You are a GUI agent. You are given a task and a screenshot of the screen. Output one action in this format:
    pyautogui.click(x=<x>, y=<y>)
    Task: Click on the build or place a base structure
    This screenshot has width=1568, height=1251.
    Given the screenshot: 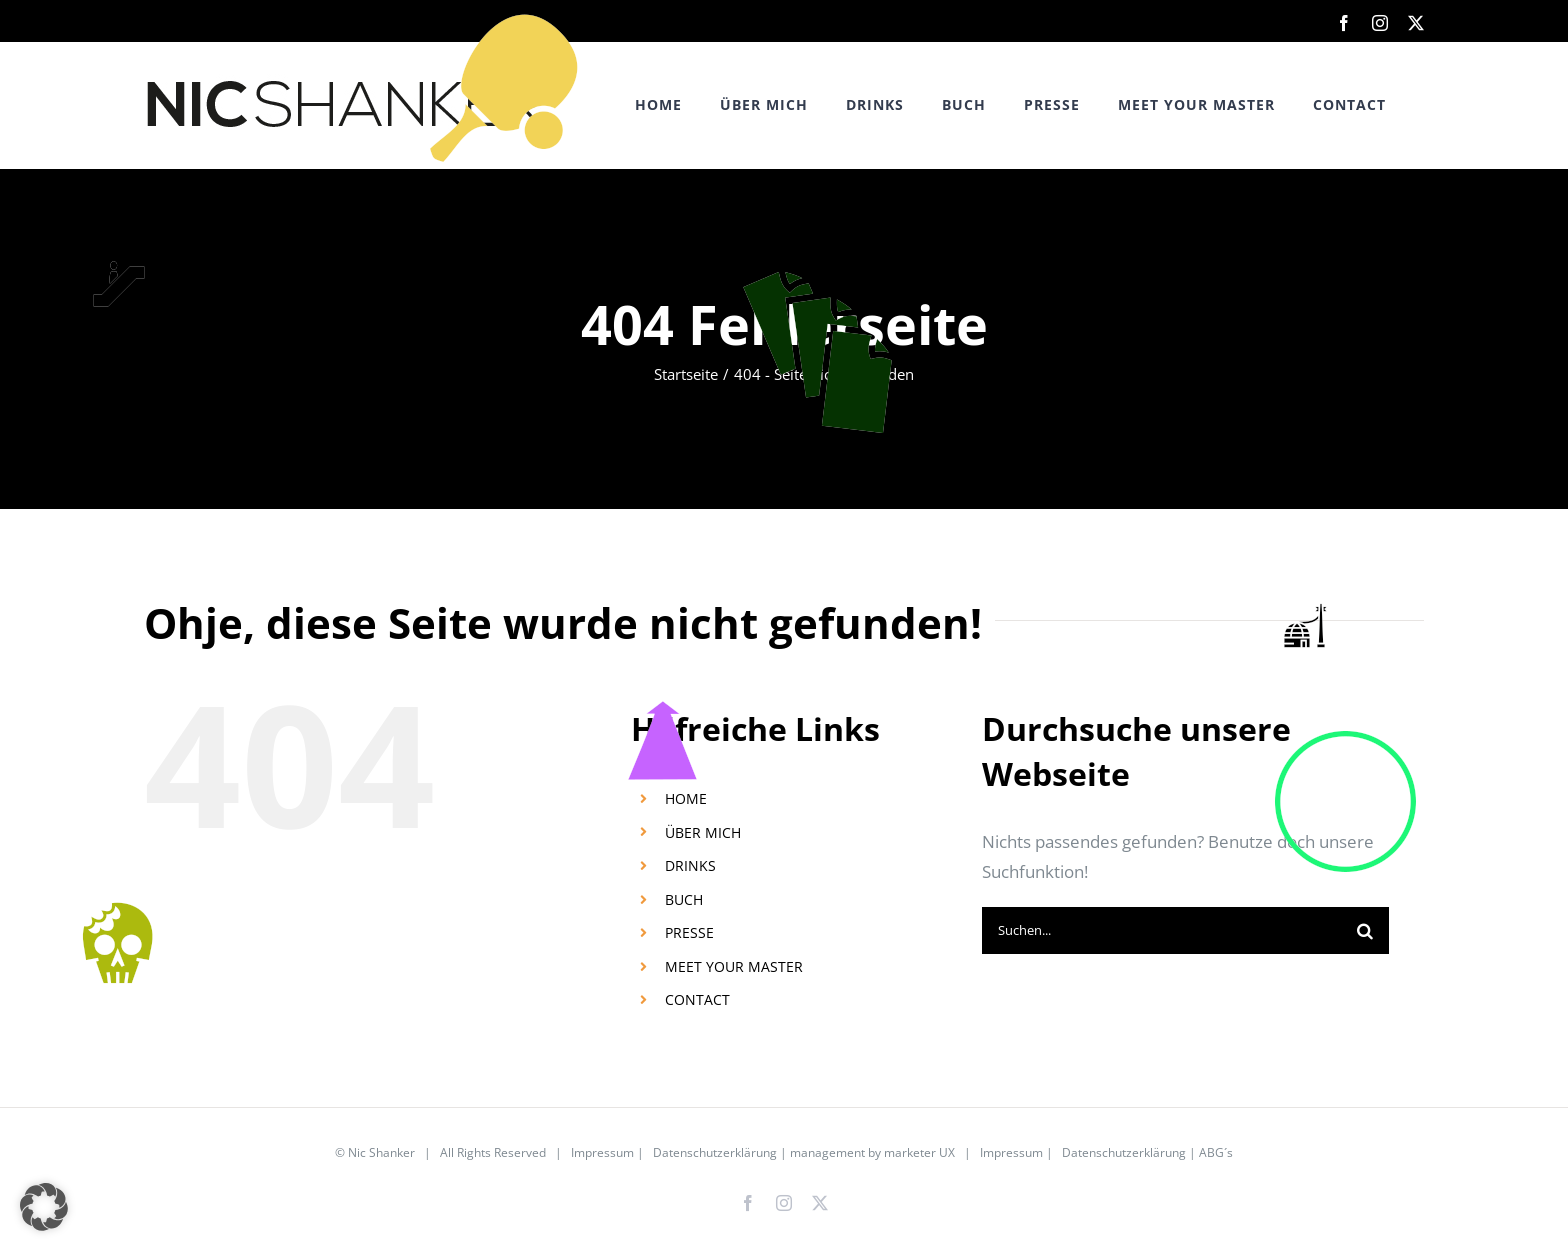 What is the action you would take?
    pyautogui.click(x=1306, y=625)
    